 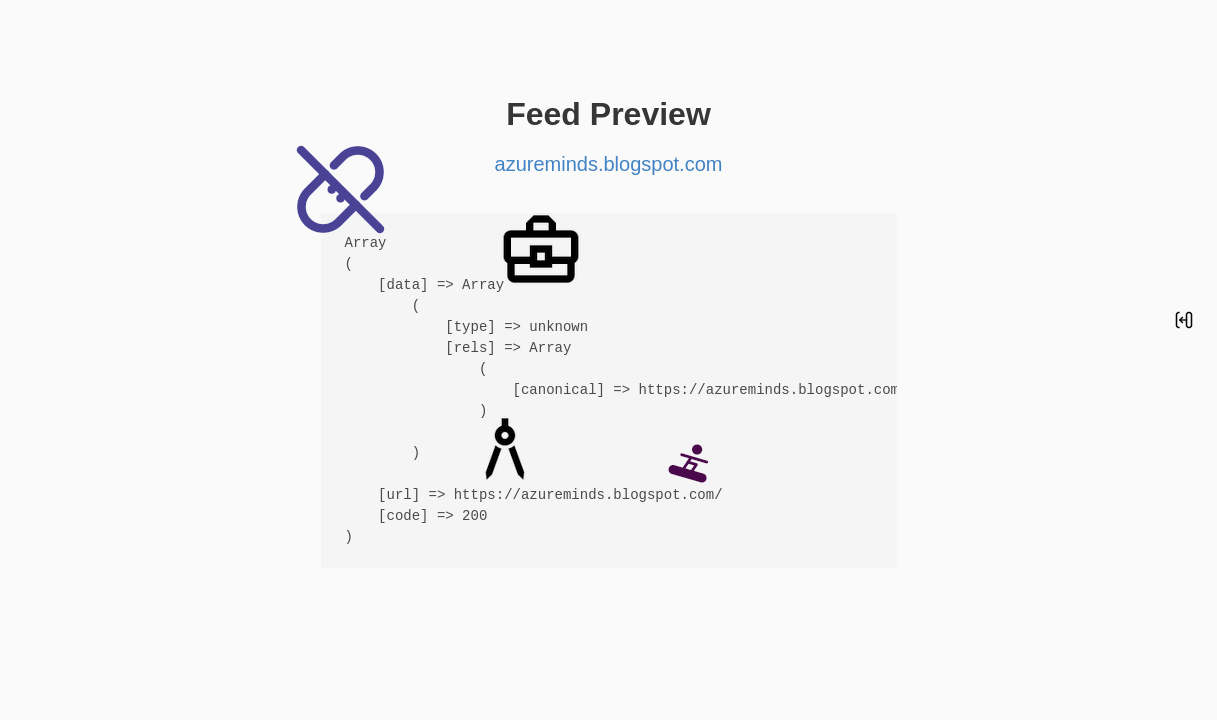 I want to click on move element to the left panel, so click(x=1184, y=320).